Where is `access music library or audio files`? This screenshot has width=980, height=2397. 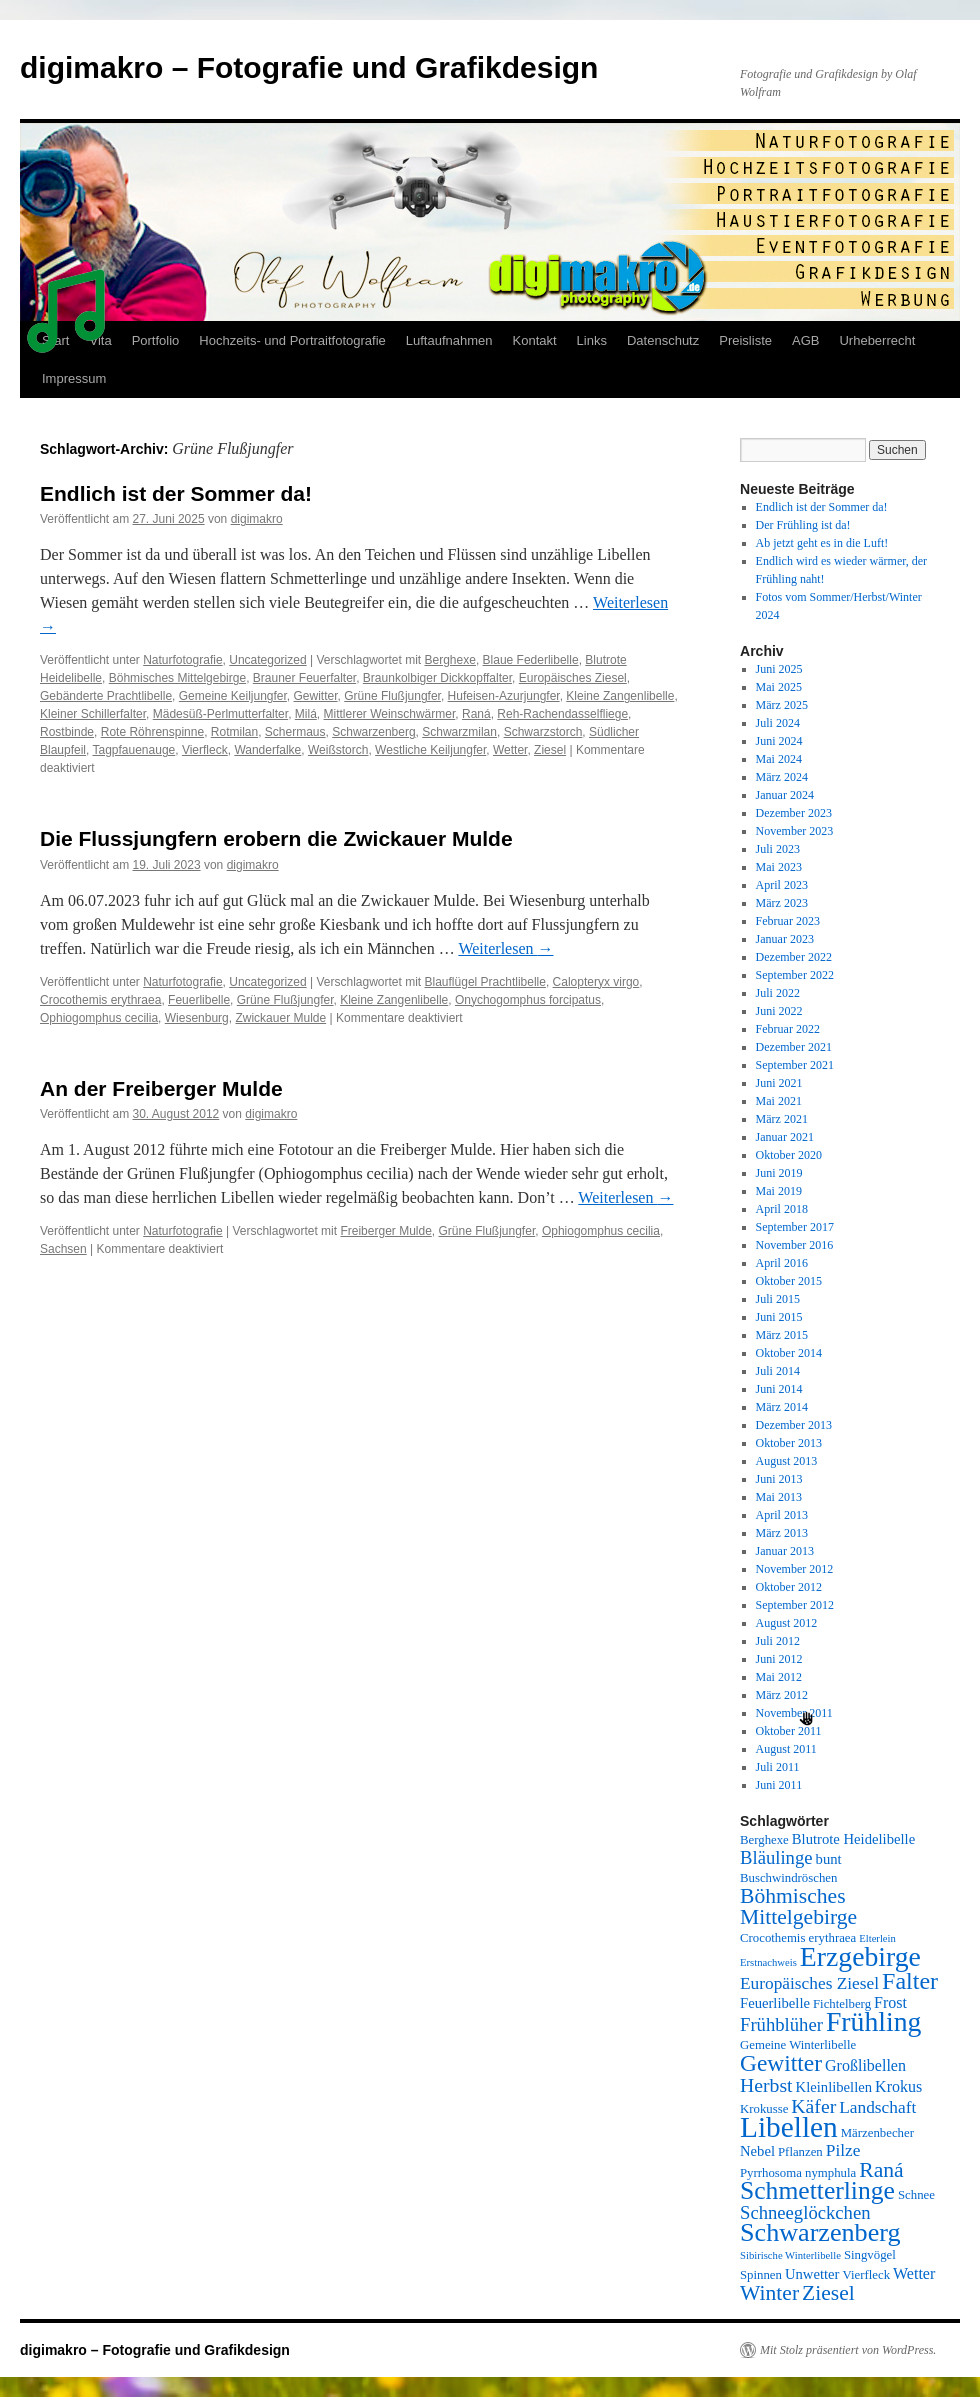
access music library or audio files is located at coordinates (70, 312).